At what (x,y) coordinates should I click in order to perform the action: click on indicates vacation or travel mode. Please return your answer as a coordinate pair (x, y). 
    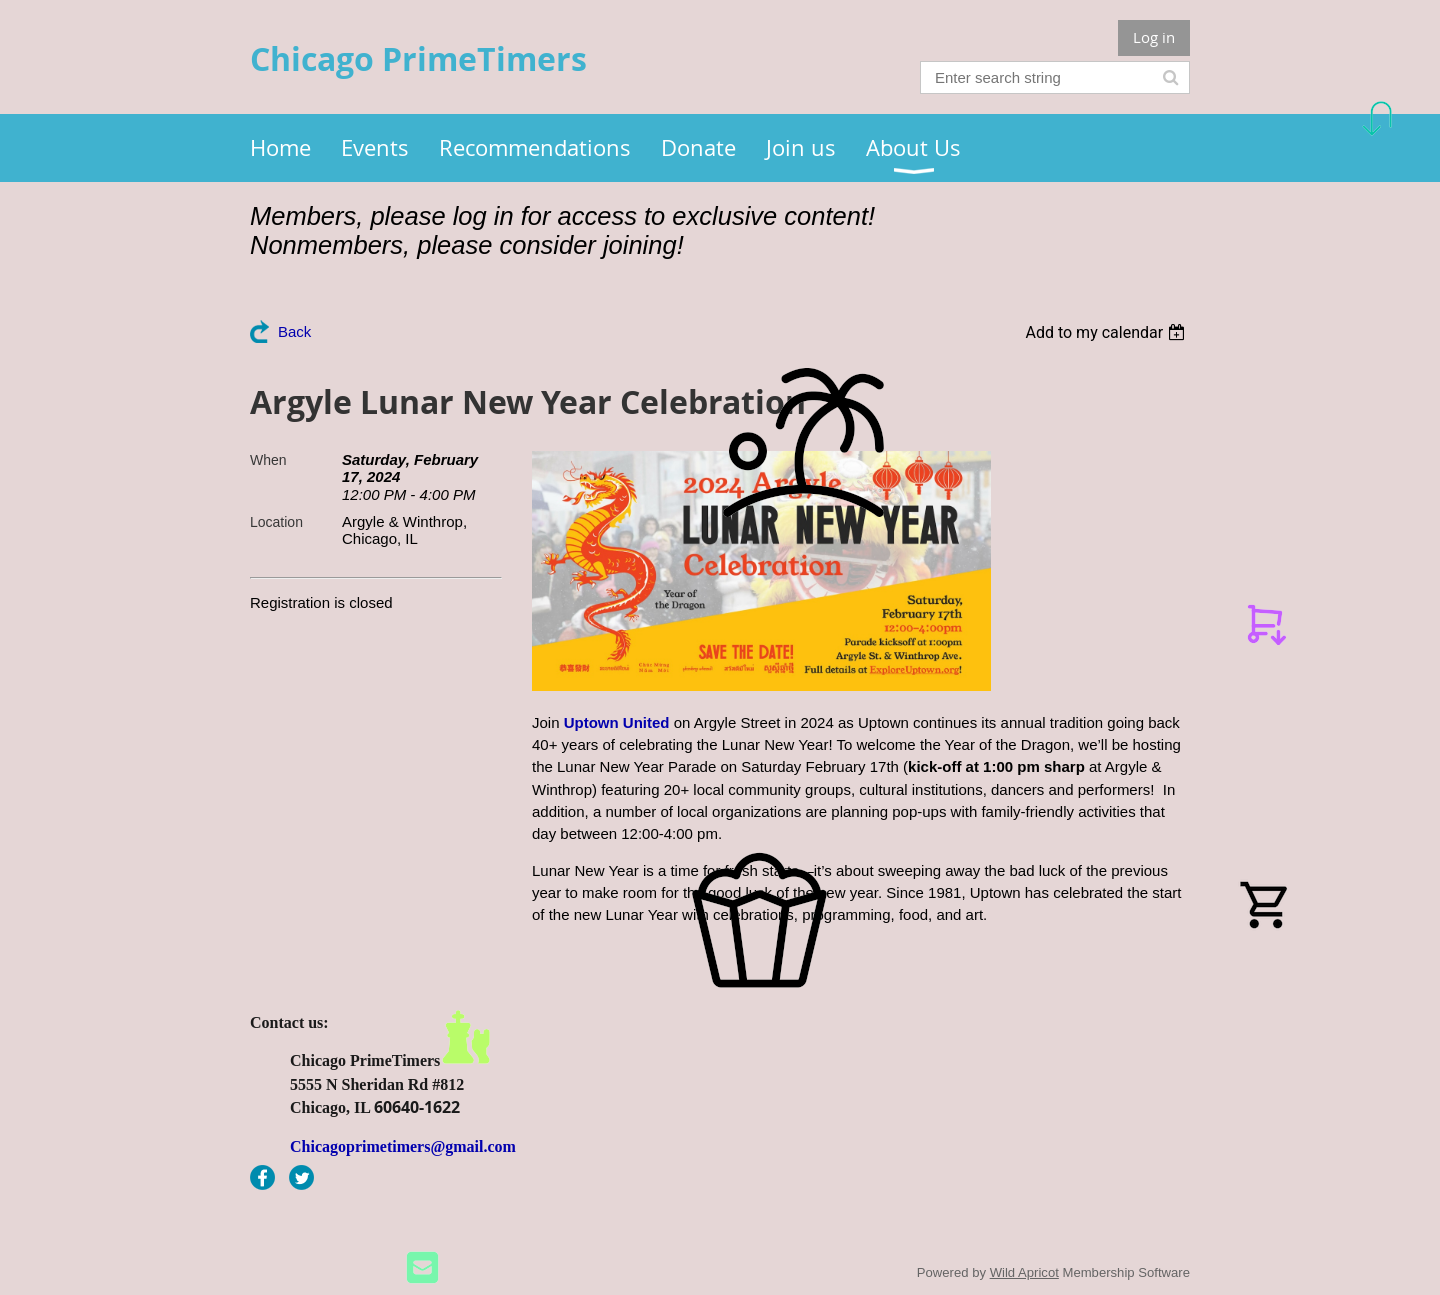
    Looking at the image, I should click on (803, 442).